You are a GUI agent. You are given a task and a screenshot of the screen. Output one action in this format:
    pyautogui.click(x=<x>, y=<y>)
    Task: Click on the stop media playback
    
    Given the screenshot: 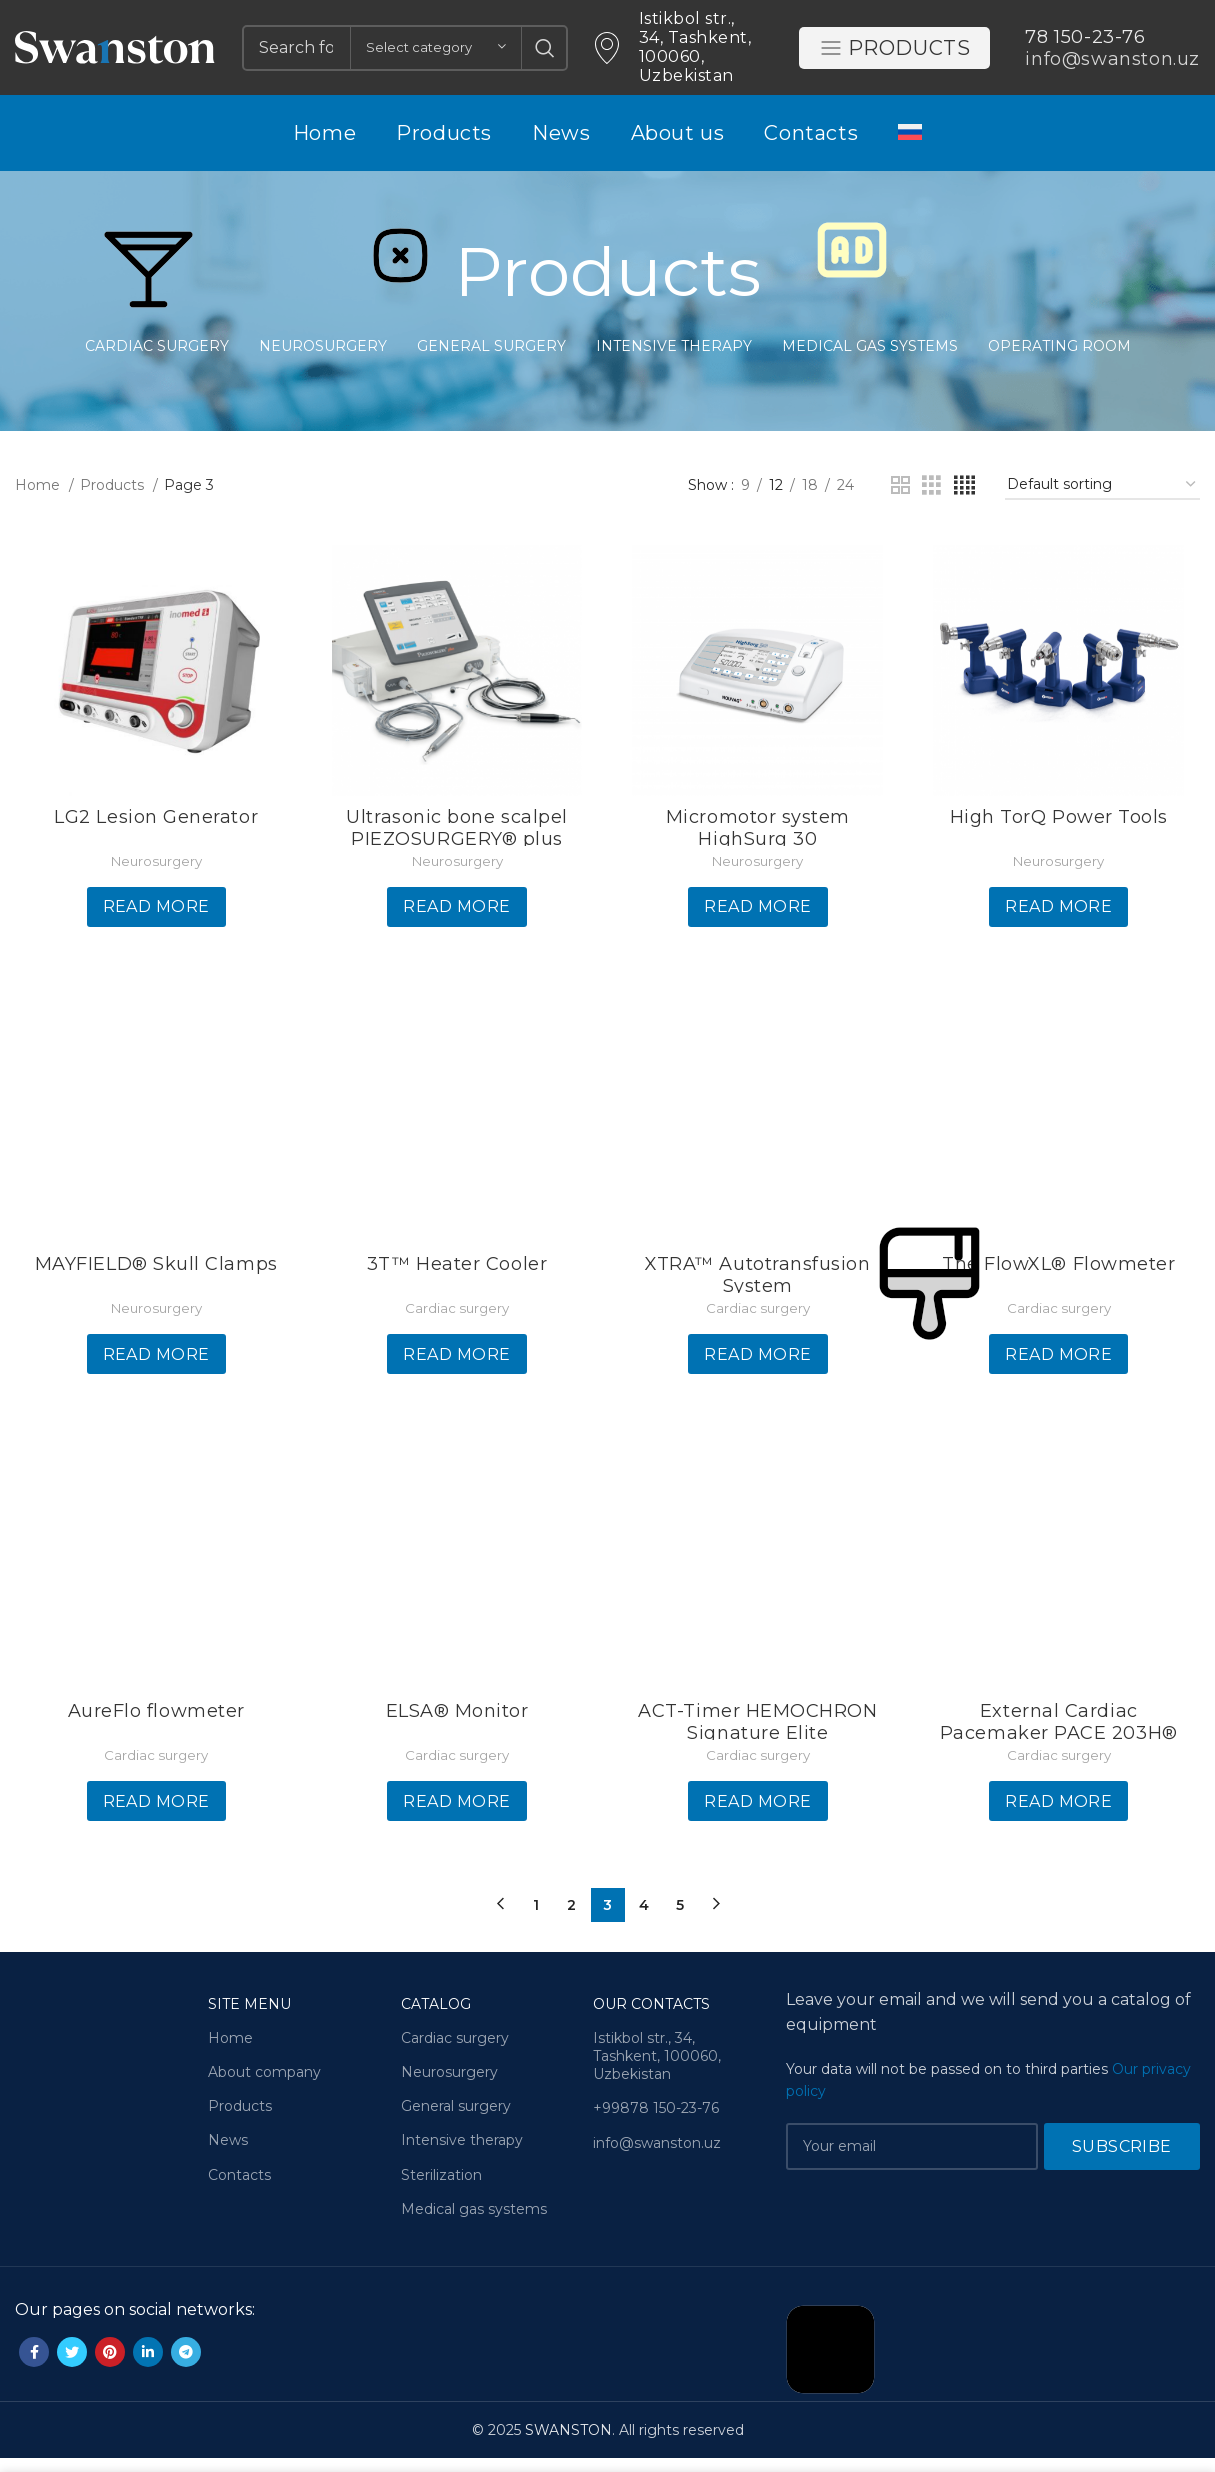 What is the action you would take?
    pyautogui.click(x=830, y=2349)
    